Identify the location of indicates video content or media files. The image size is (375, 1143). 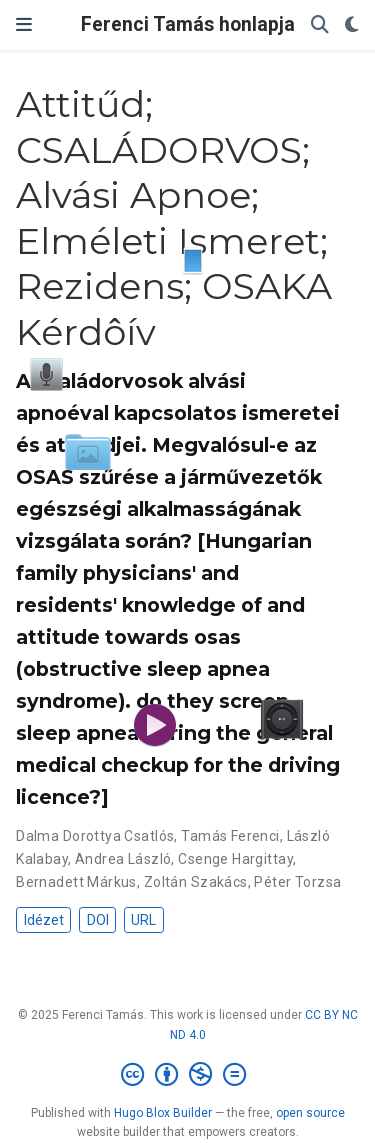
(155, 725).